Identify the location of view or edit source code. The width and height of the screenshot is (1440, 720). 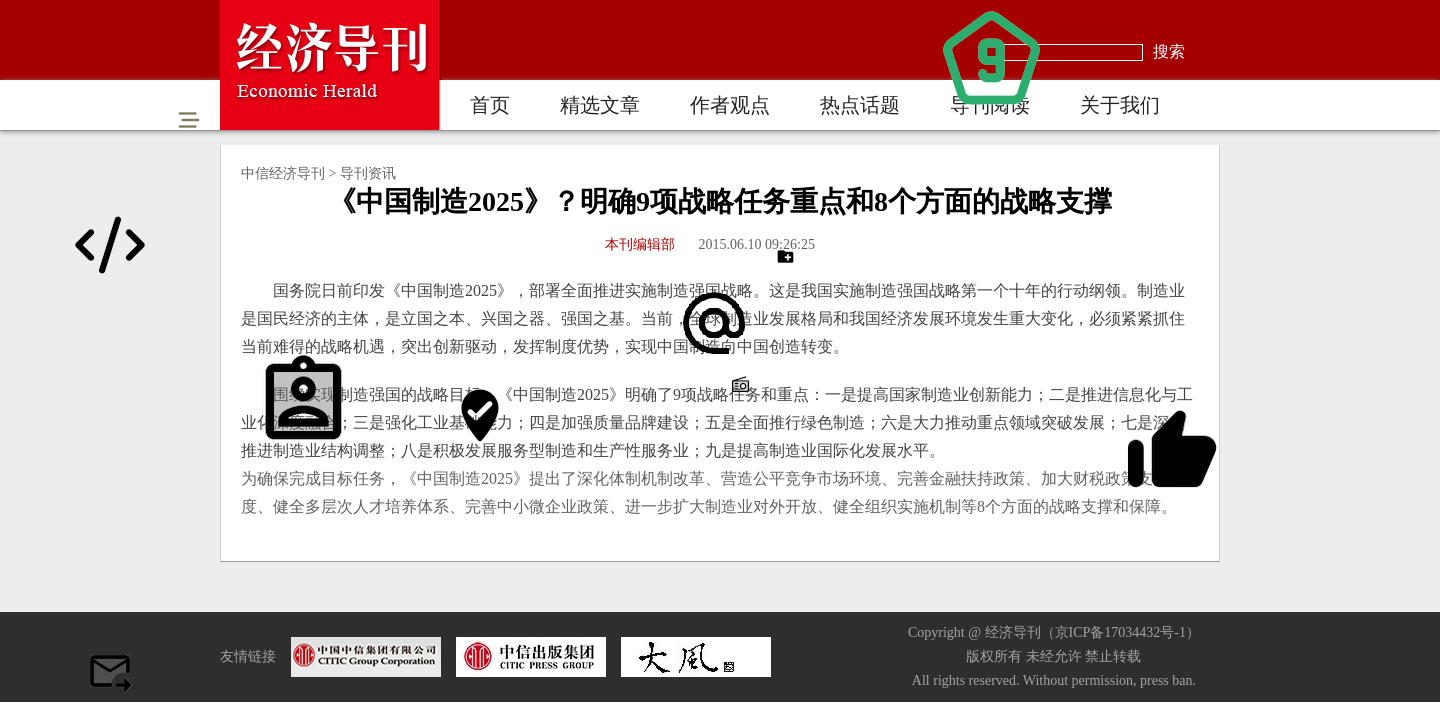
(110, 245).